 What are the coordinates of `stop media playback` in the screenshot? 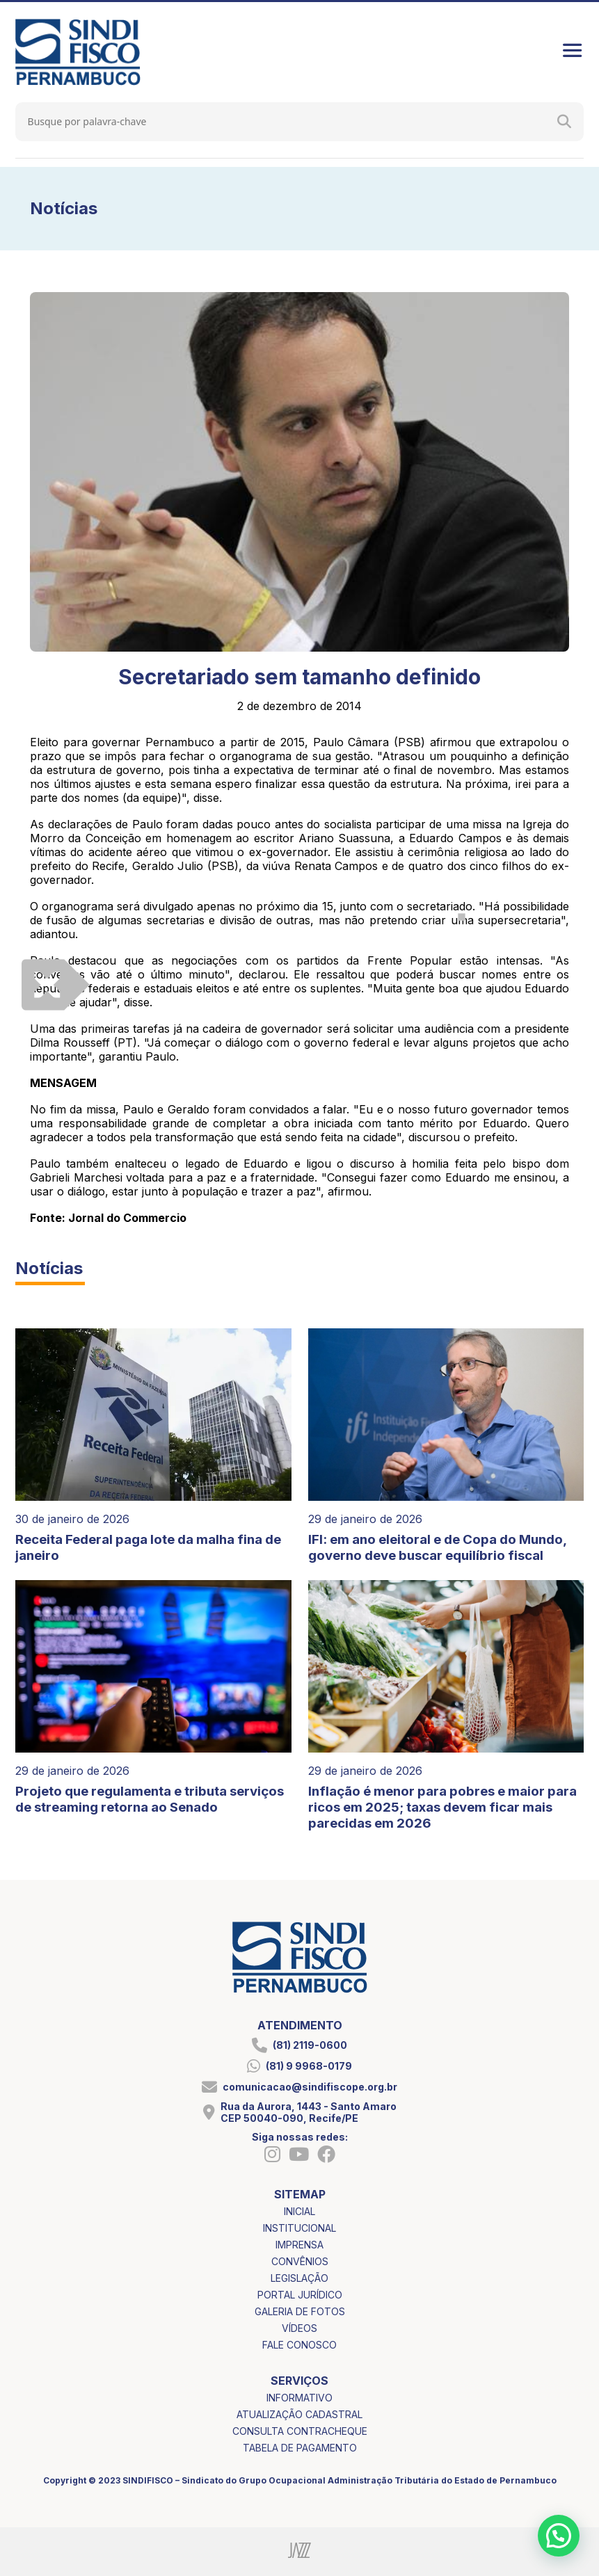 It's located at (461, 917).